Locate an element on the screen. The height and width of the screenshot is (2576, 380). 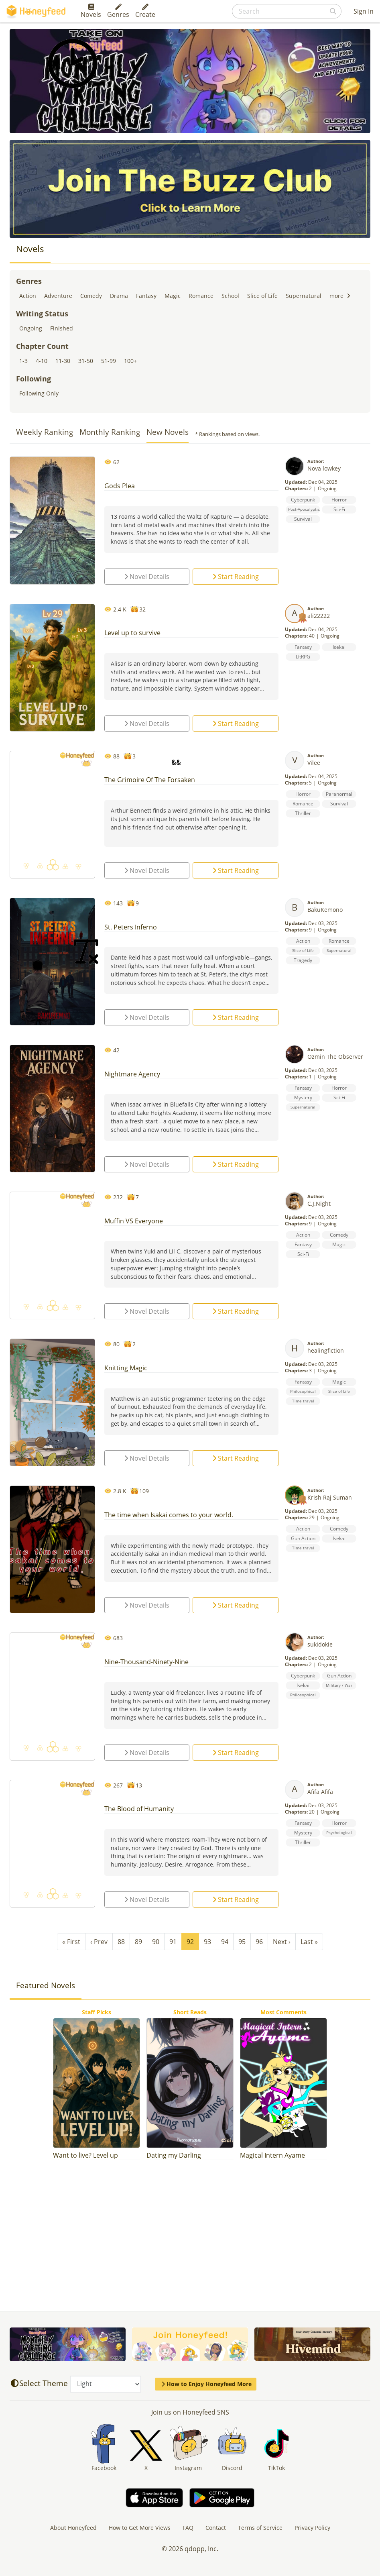
view current time is located at coordinates (73, 63).